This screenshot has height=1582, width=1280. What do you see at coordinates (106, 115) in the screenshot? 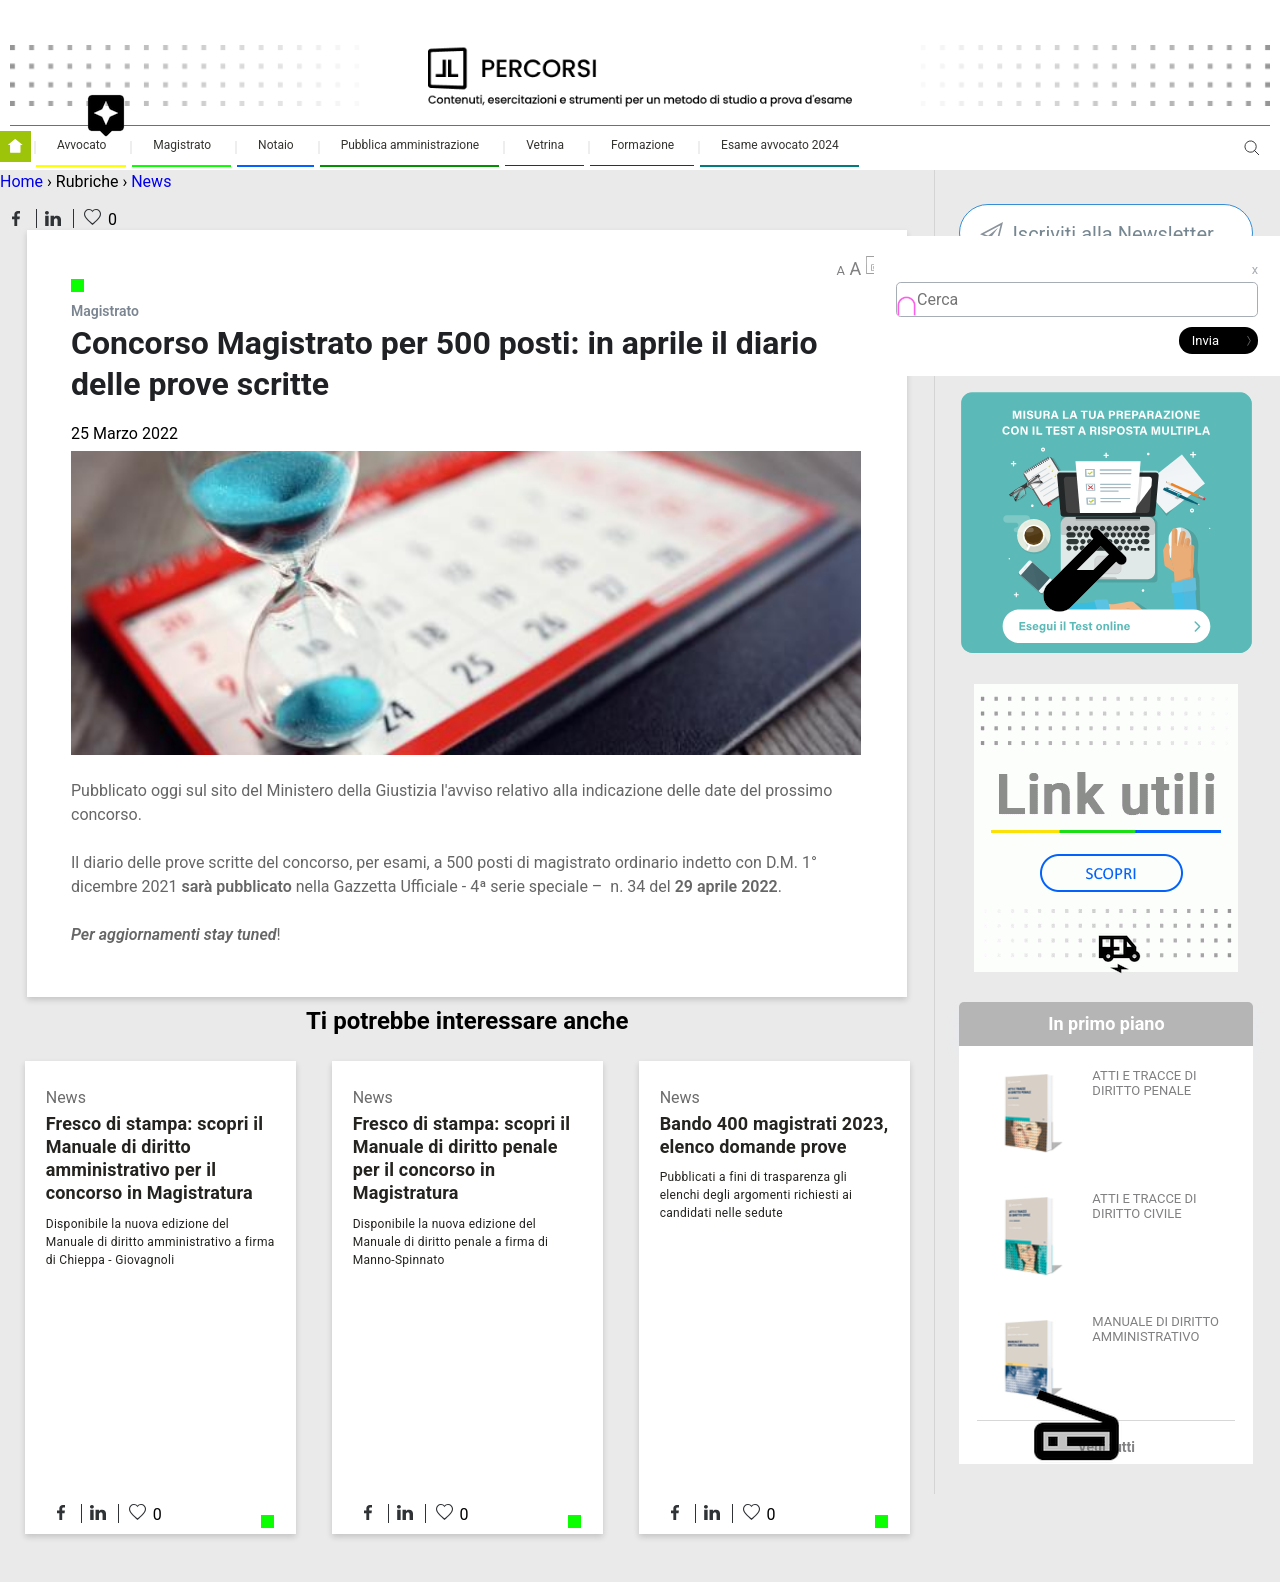
I see `access AI assistant or smart suggestions` at bounding box center [106, 115].